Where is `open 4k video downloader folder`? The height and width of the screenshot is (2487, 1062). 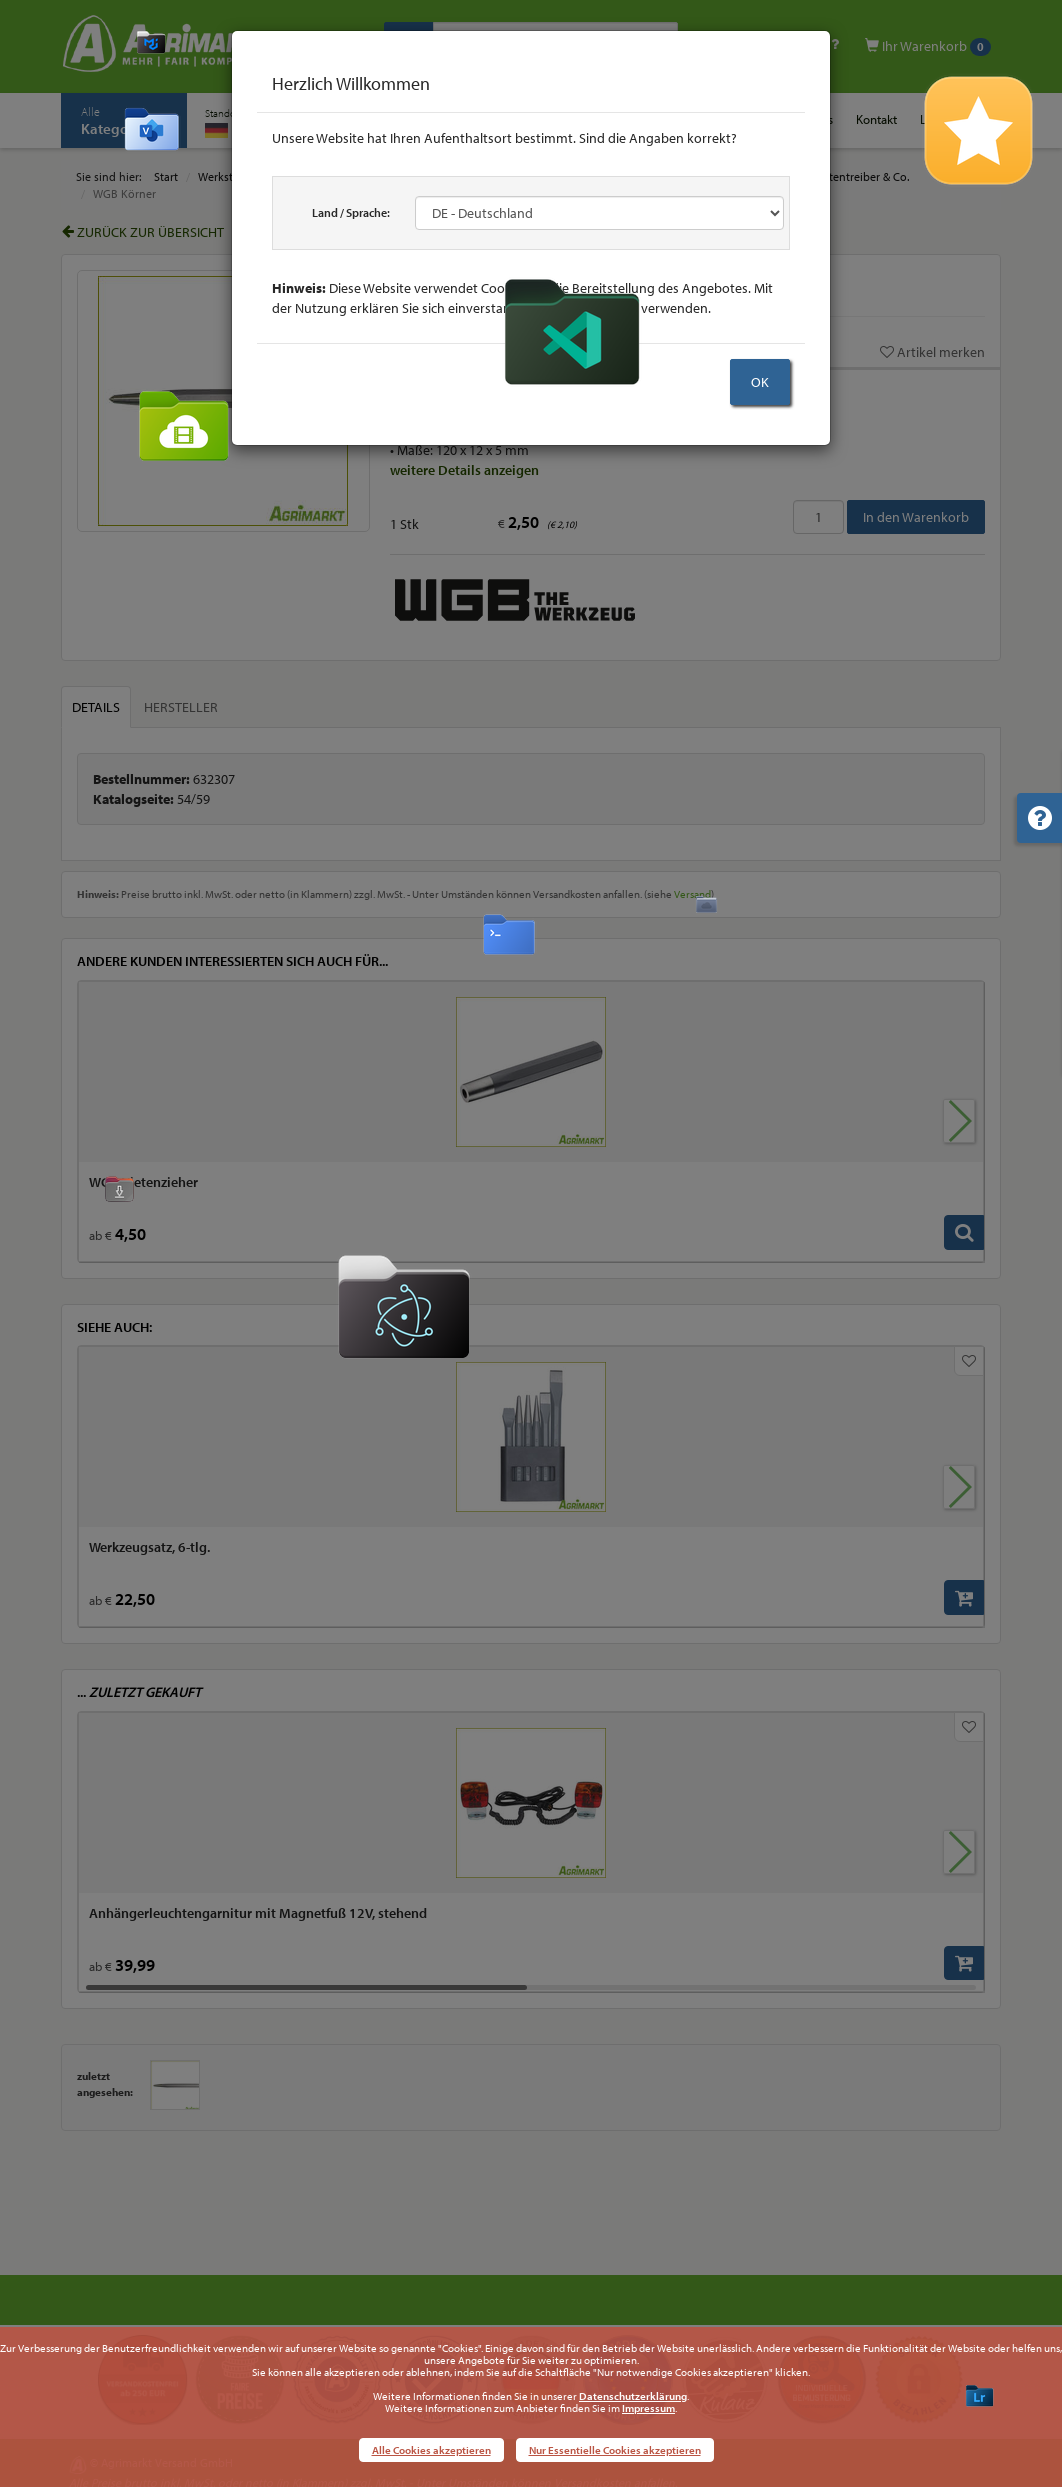
open 4k video downloader folder is located at coordinates (183, 428).